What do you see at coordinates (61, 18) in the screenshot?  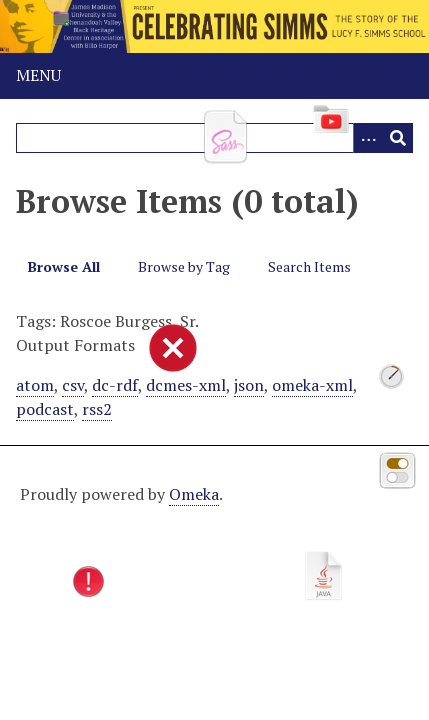 I see `create a new folder` at bounding box center [61, 18].